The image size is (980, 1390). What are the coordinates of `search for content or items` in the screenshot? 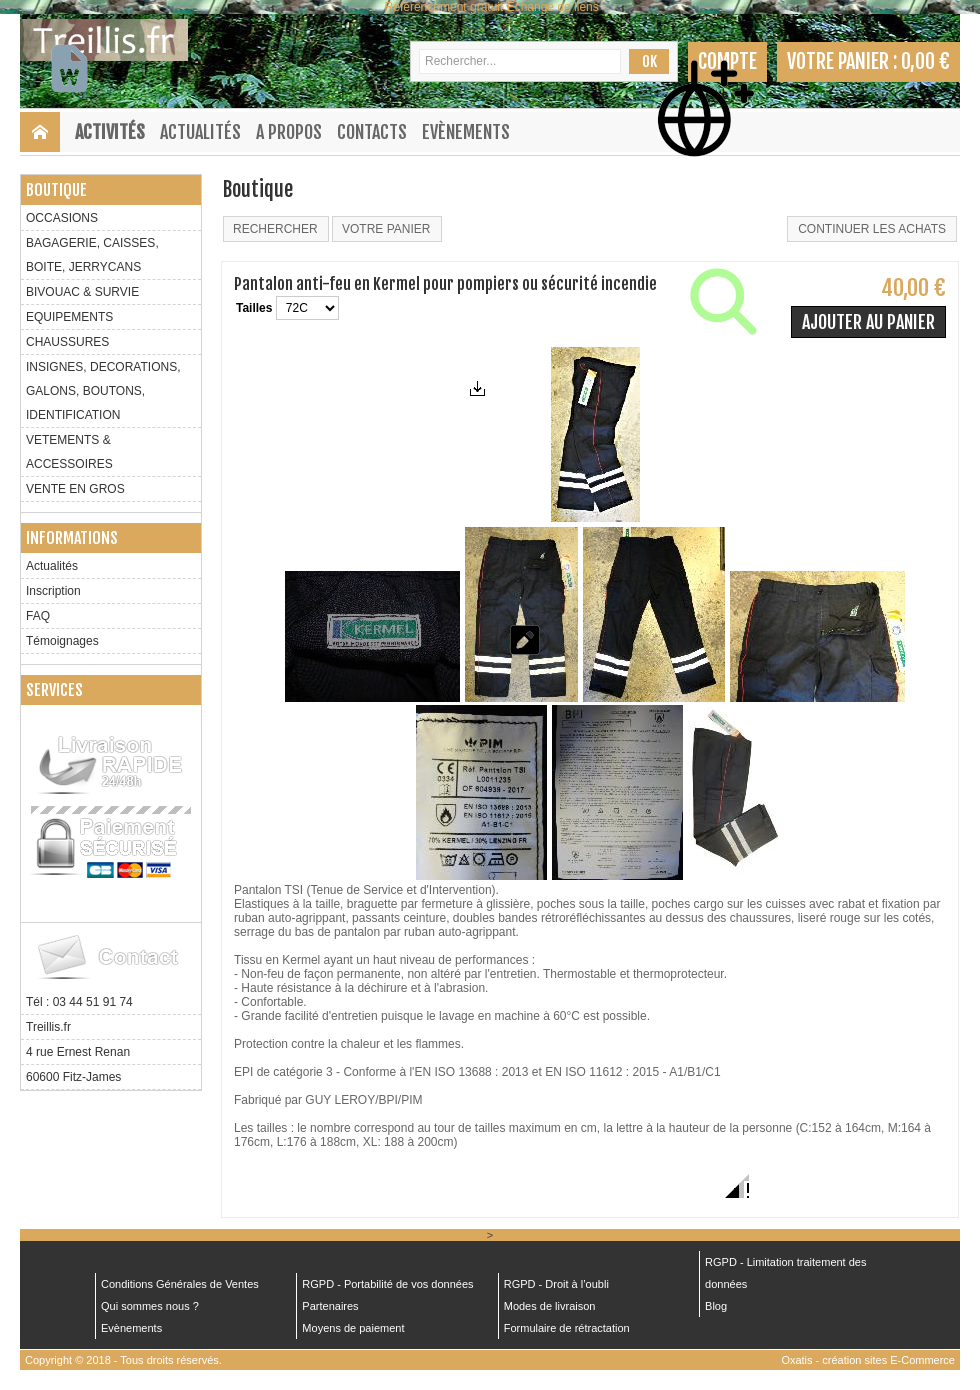 It's located at (723, 301).